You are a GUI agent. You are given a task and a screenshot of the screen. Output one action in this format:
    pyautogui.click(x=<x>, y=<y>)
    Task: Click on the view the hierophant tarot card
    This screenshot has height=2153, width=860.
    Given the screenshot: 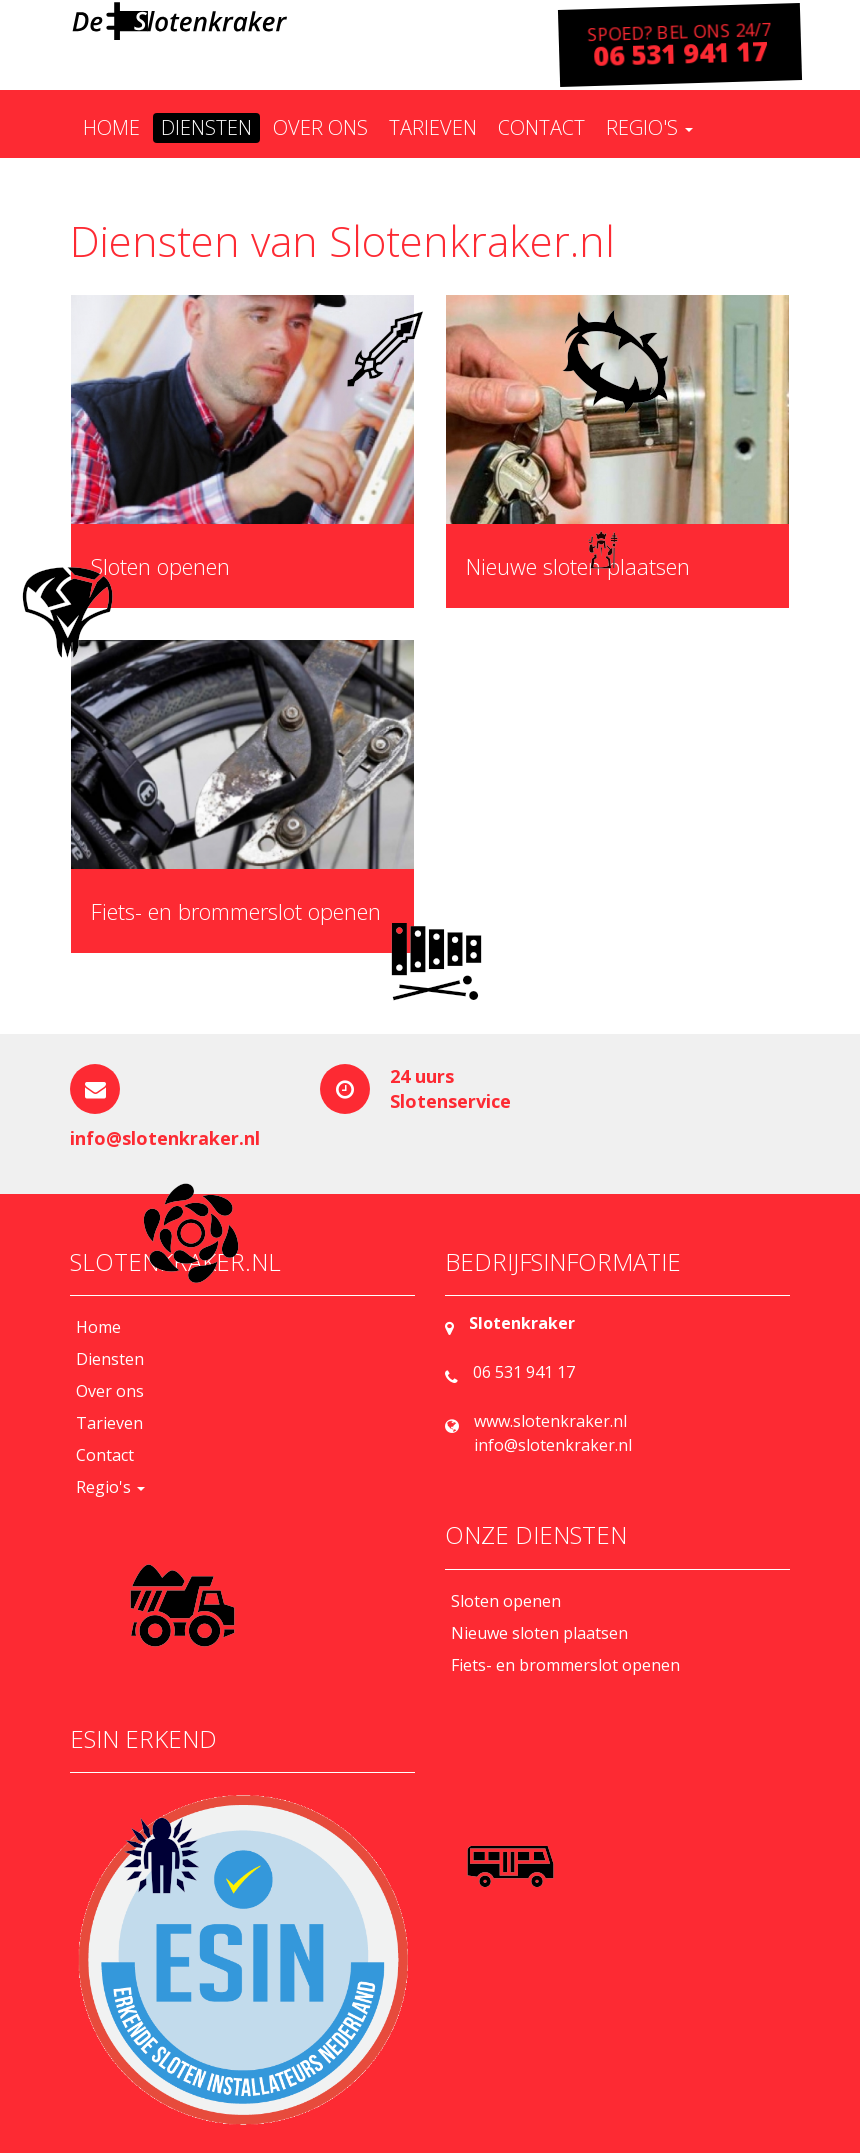 What is the action you would take?
    pyautogui.click(x=603, y=550)
    